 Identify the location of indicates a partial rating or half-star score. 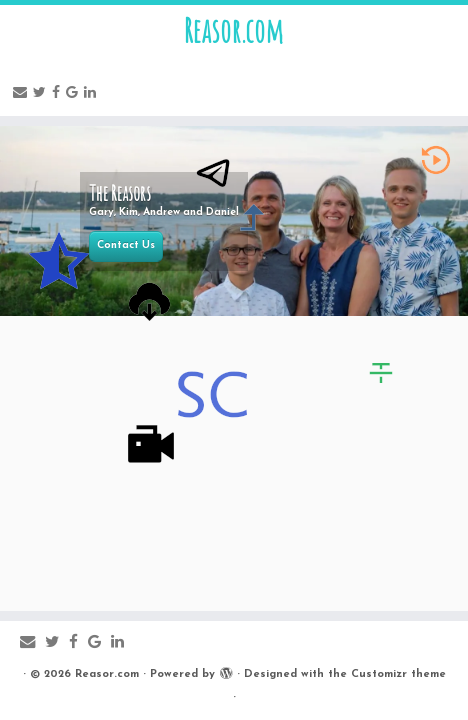
(59, 262).